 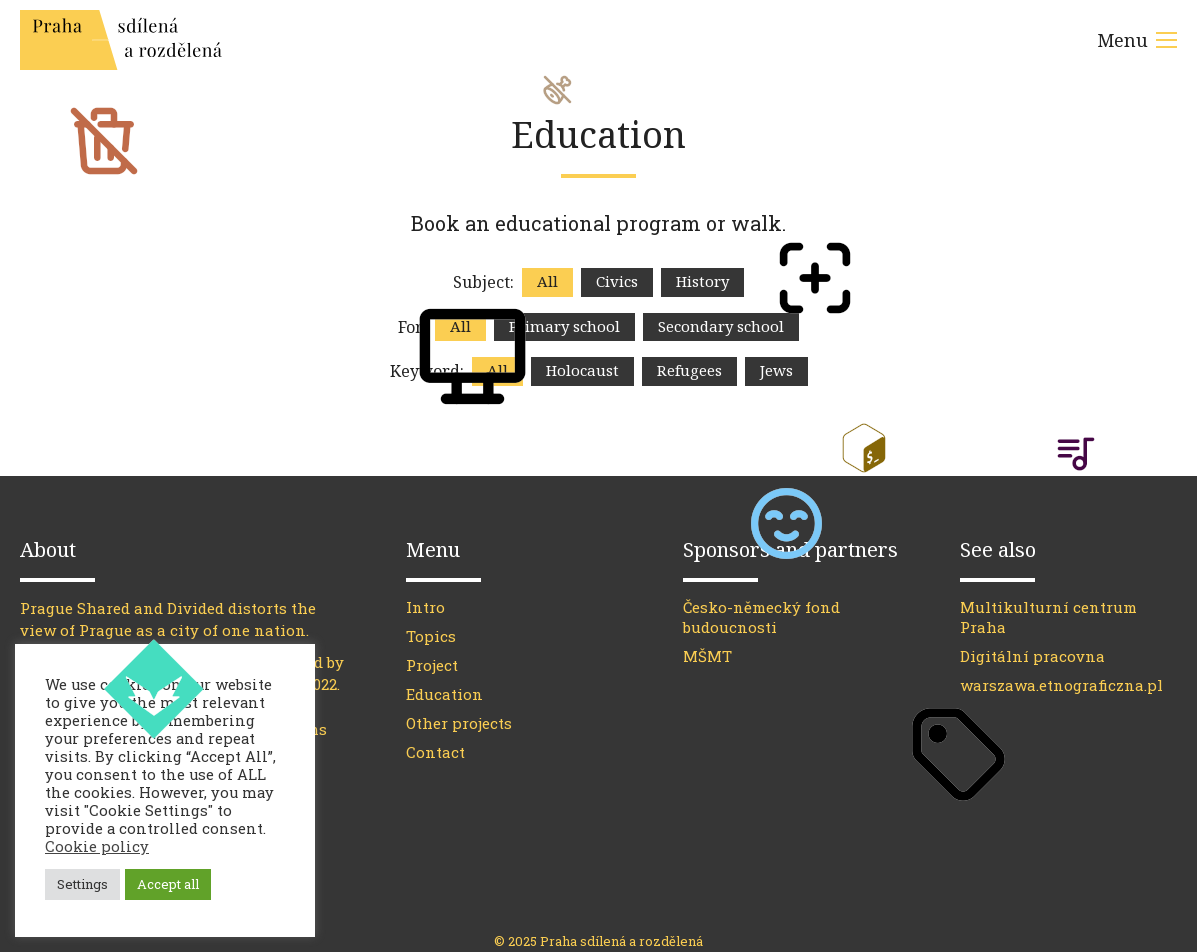 What do you see at coordinates (154, 689) in the screenshot?
I see `discord hypesquad house of balance badge` at bounding box center [154, 689].